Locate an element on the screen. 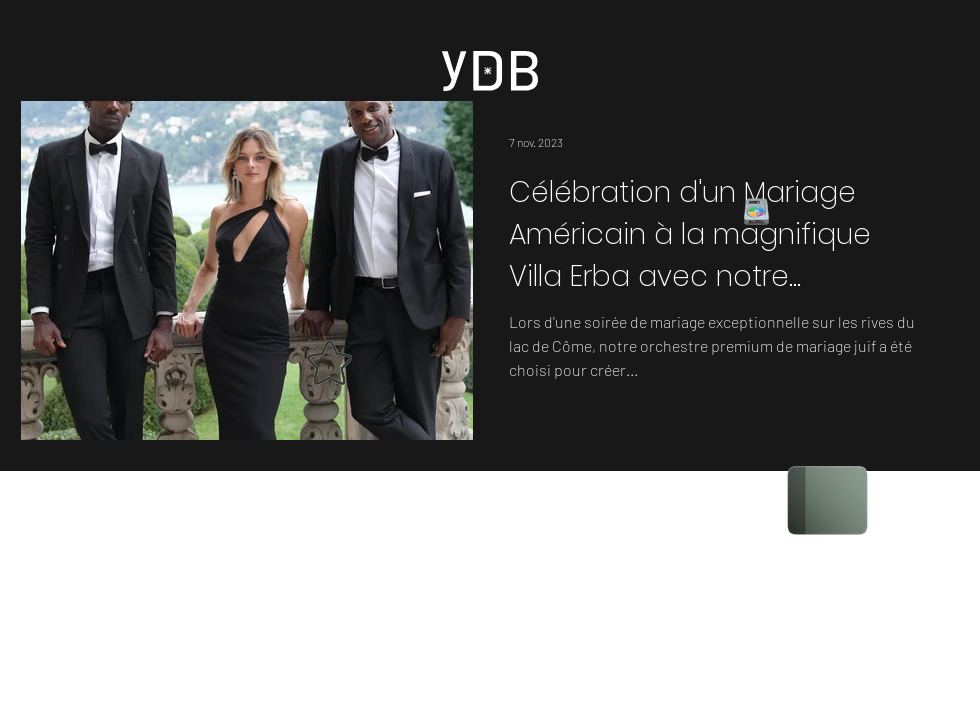  access your favorites is located at coordinates (329, 362).